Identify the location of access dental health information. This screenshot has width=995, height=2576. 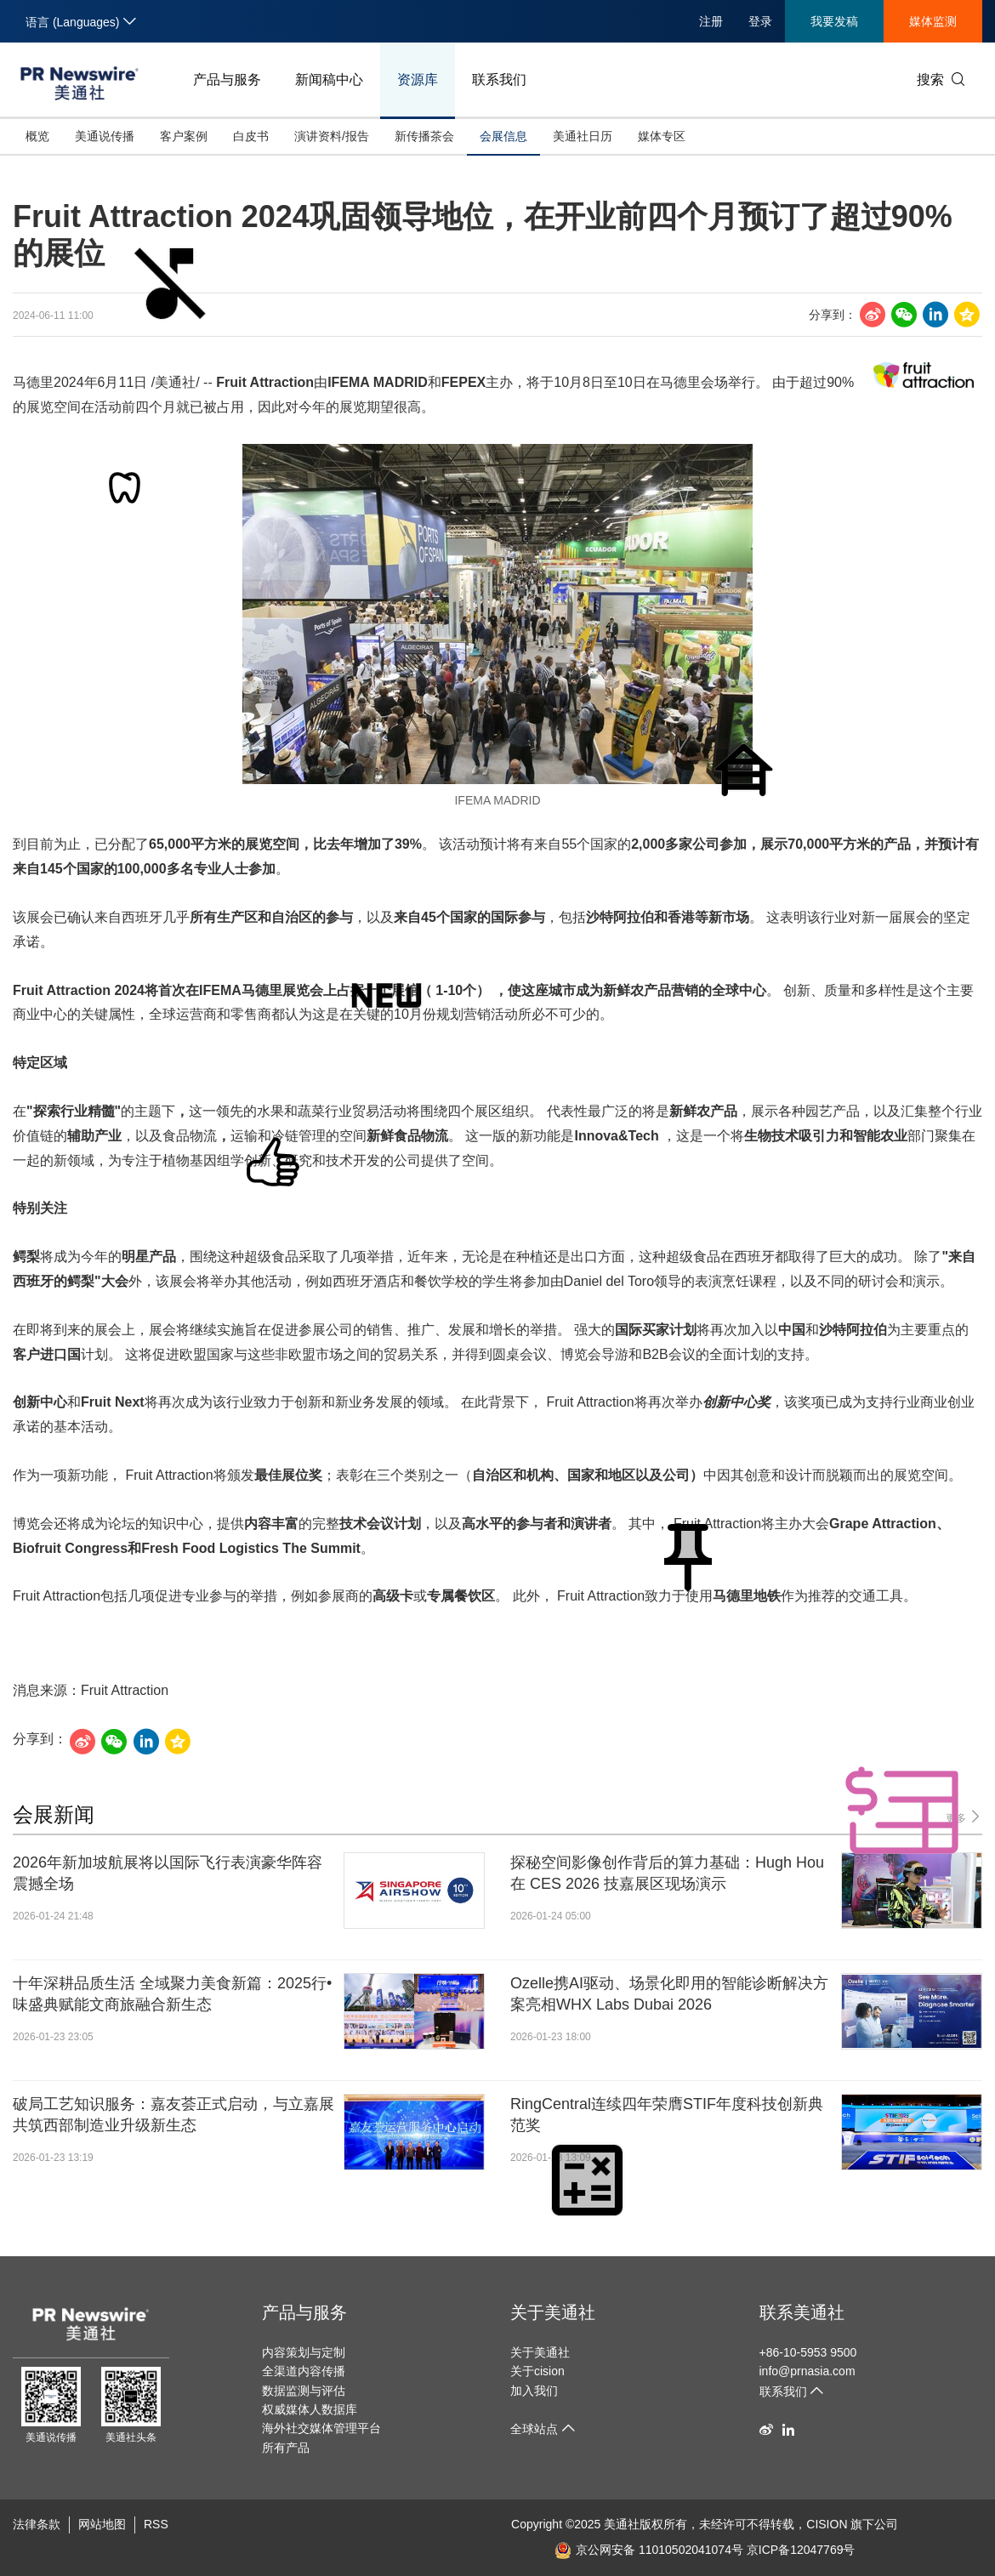
(124, 487).